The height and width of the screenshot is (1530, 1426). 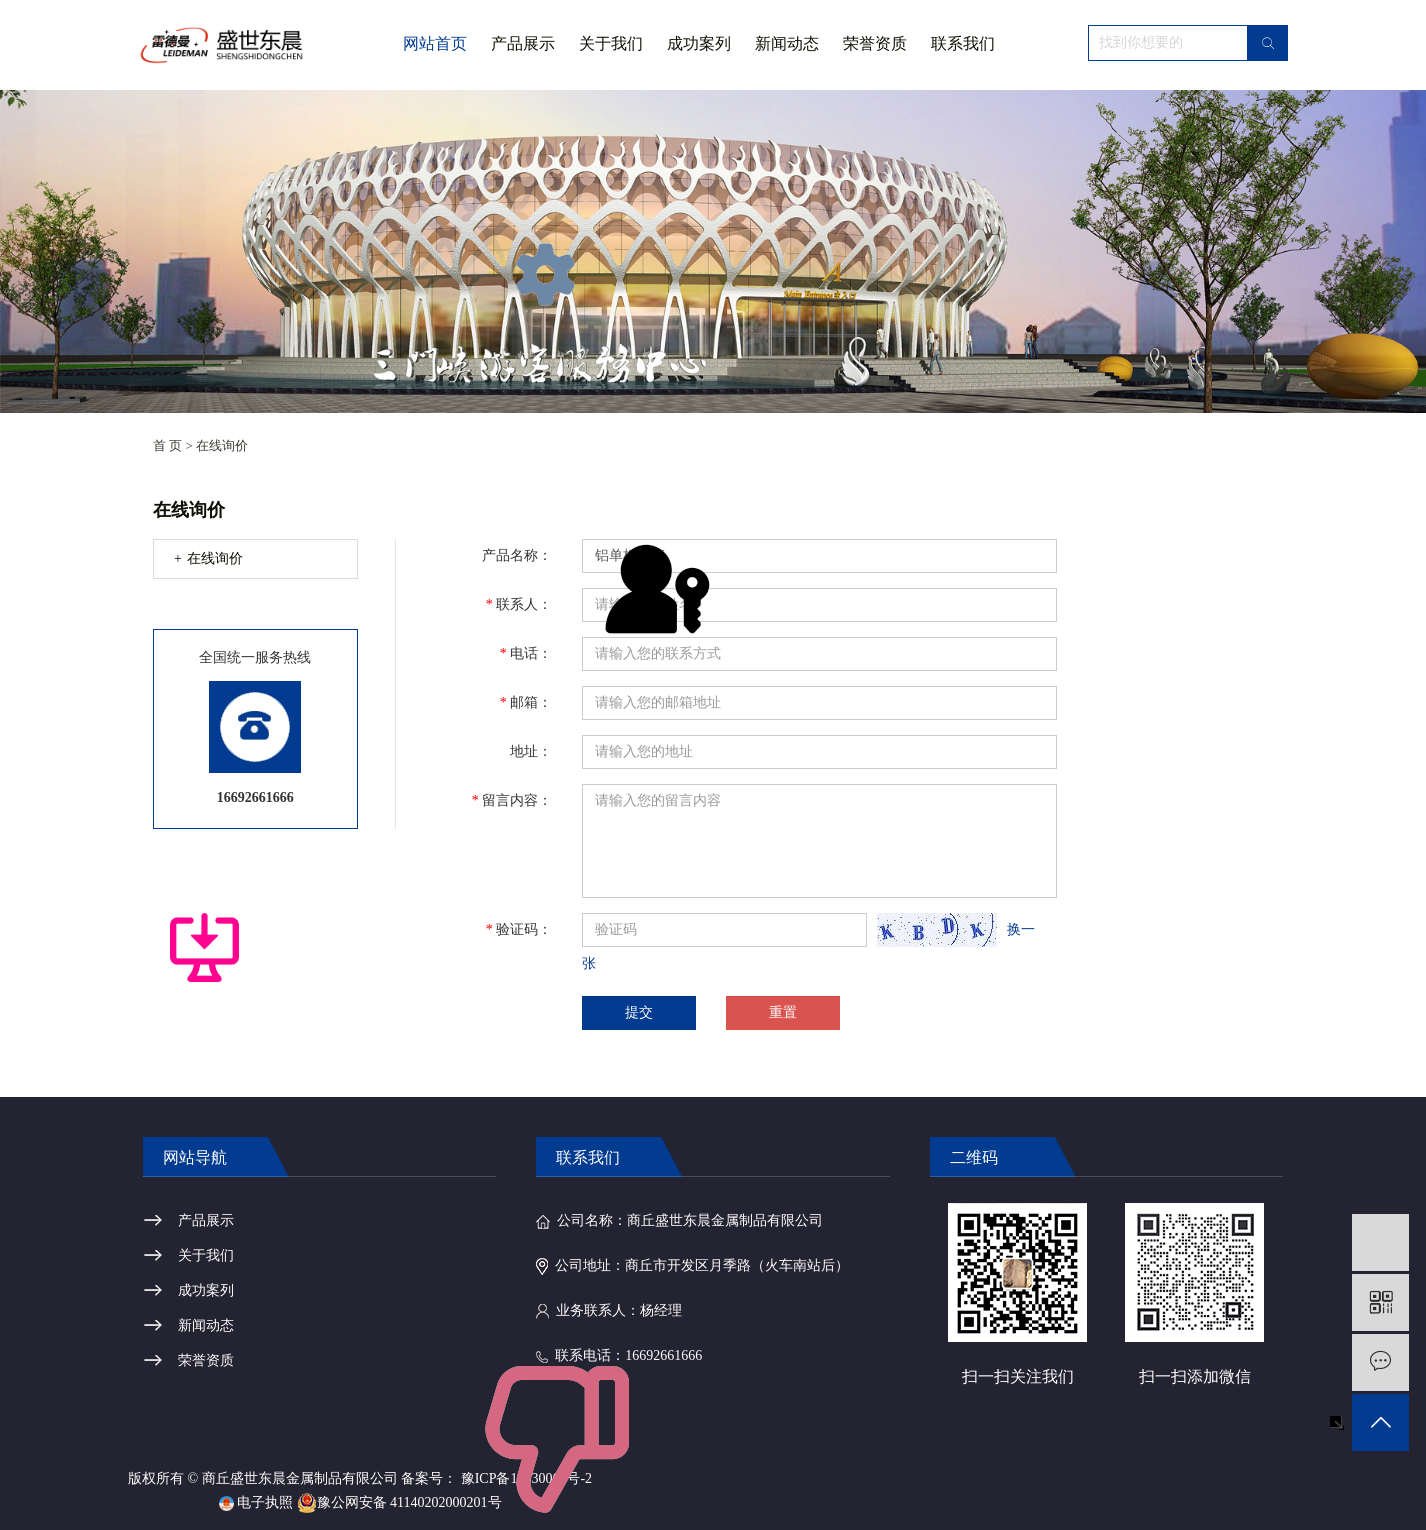 I want to click on dislike or downvote content, so click(x=554, y=1440).